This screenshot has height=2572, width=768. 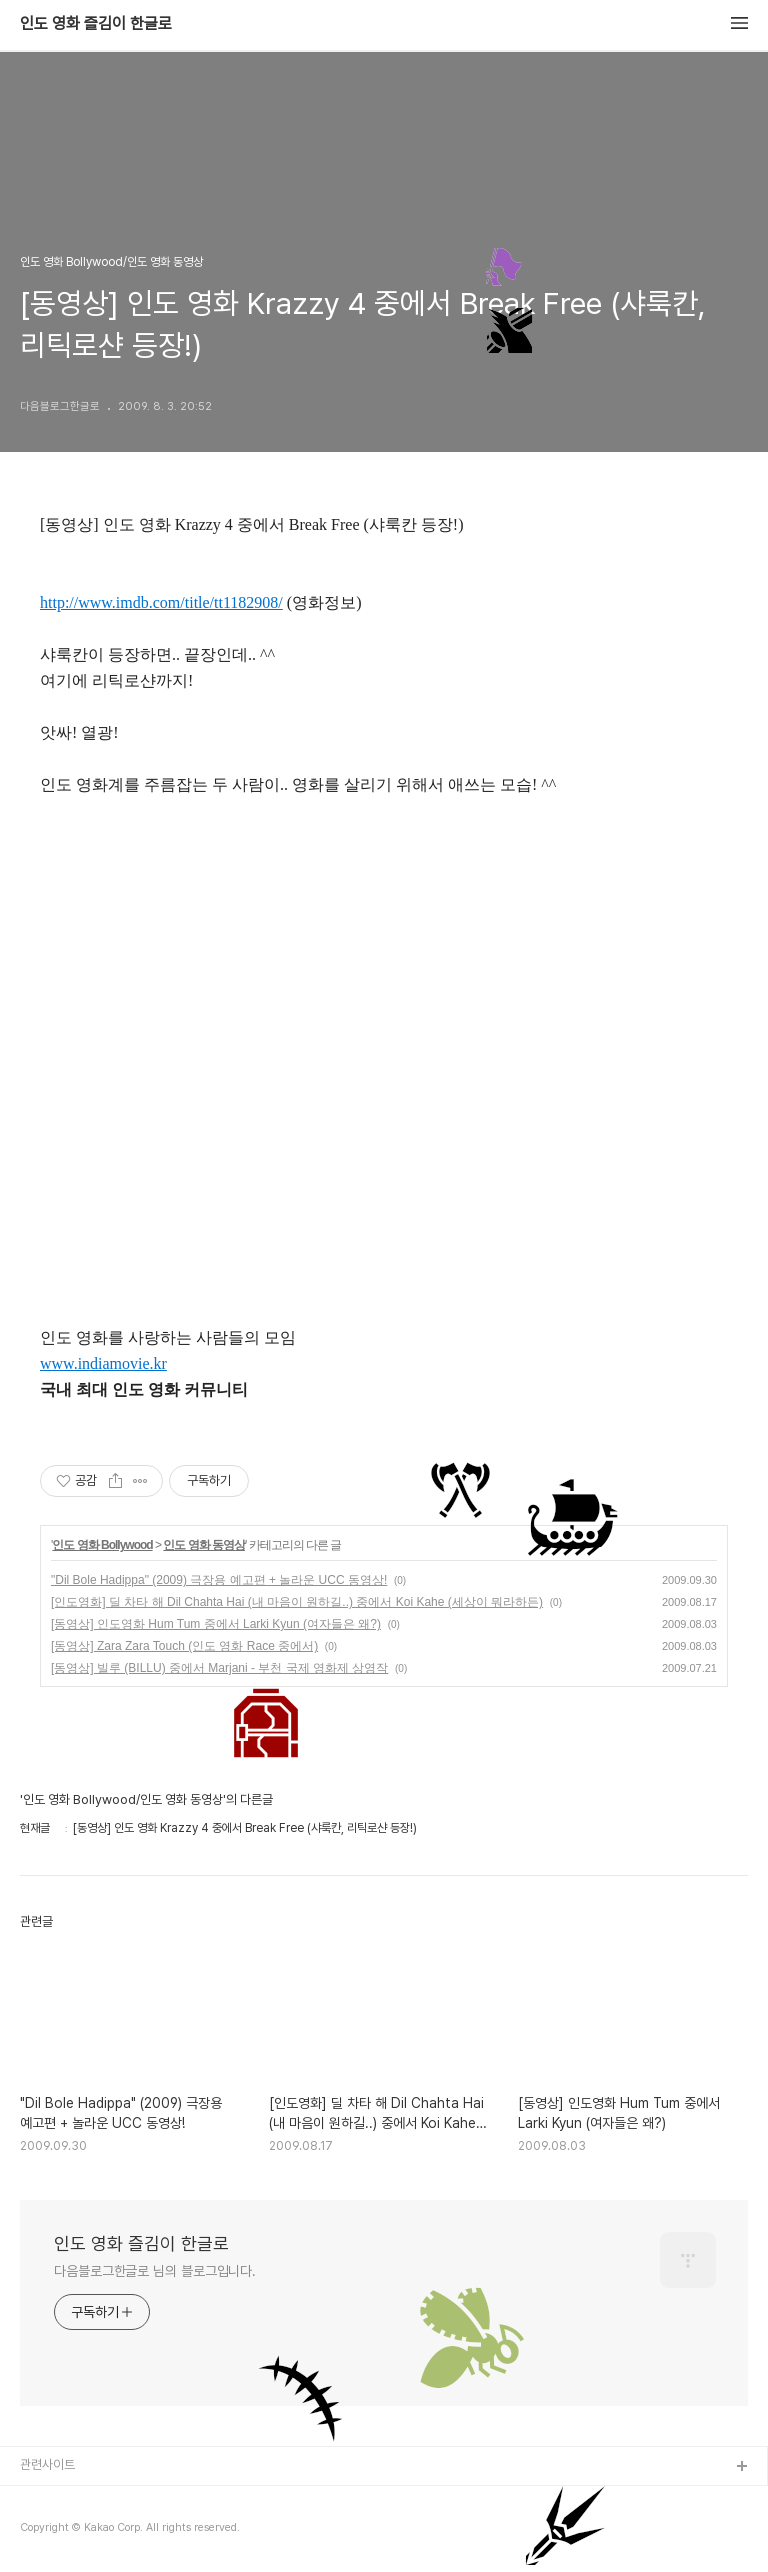 What do you see at coordinates (509, 330) in the screenshot?
I see `split wood or gather firewood in a crafting game` at bounding box center [509, 330].